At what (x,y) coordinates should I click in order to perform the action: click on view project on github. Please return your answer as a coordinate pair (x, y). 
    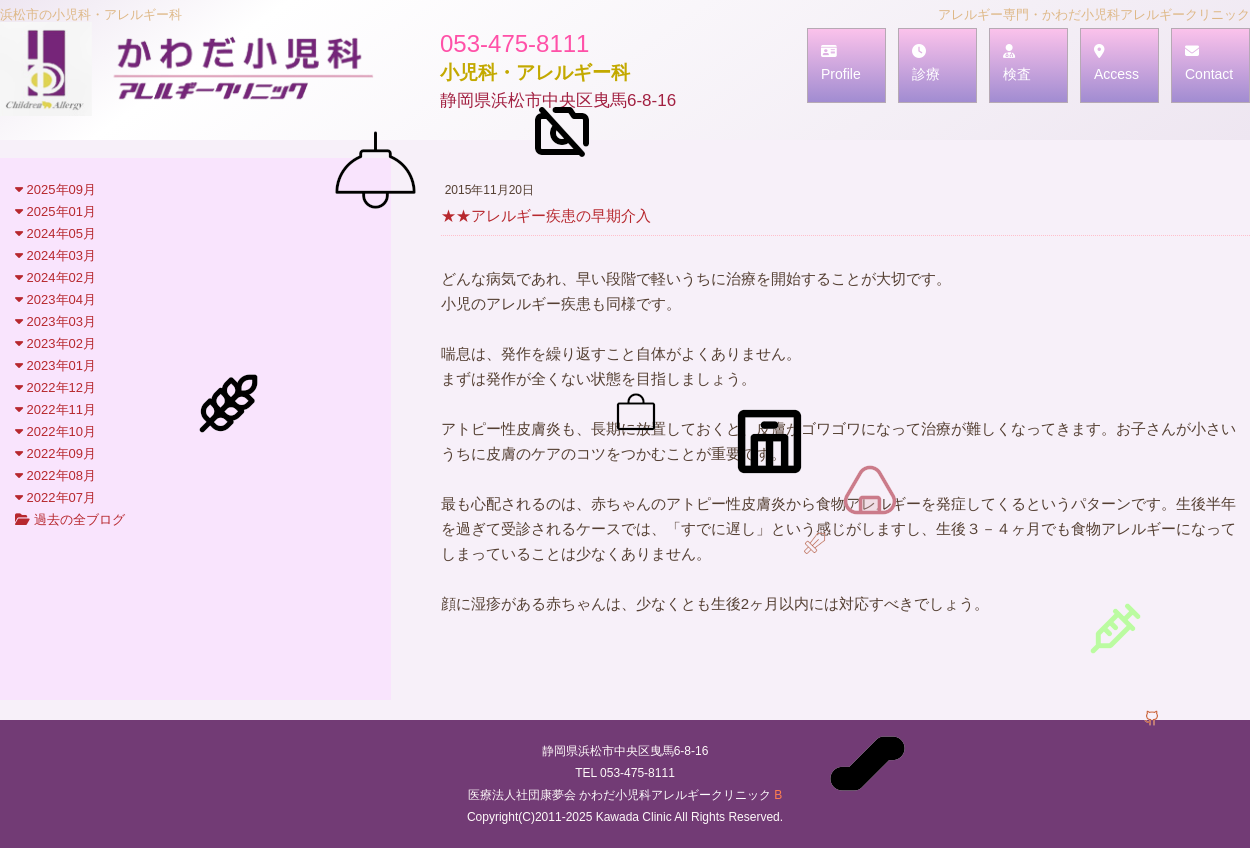
    Looking at the image, I should click on (1152, 718).